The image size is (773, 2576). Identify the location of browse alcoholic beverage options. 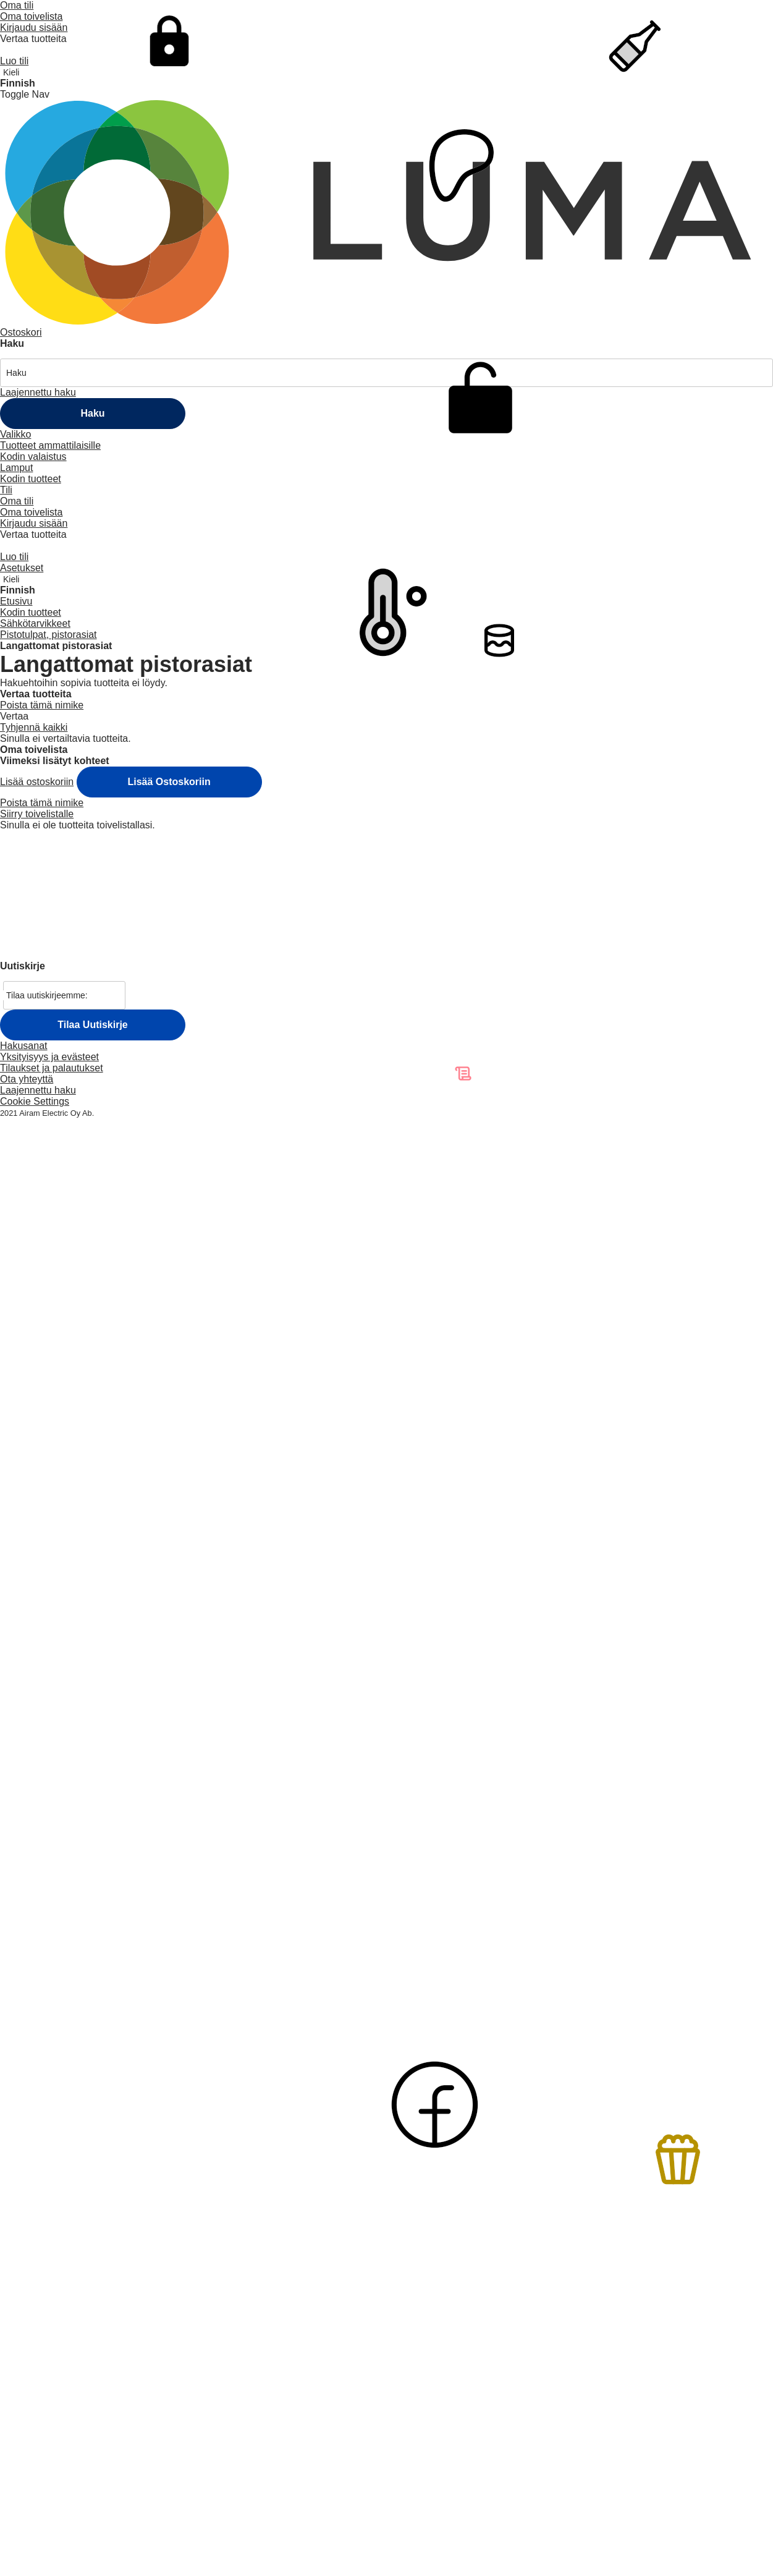
(634, 47).